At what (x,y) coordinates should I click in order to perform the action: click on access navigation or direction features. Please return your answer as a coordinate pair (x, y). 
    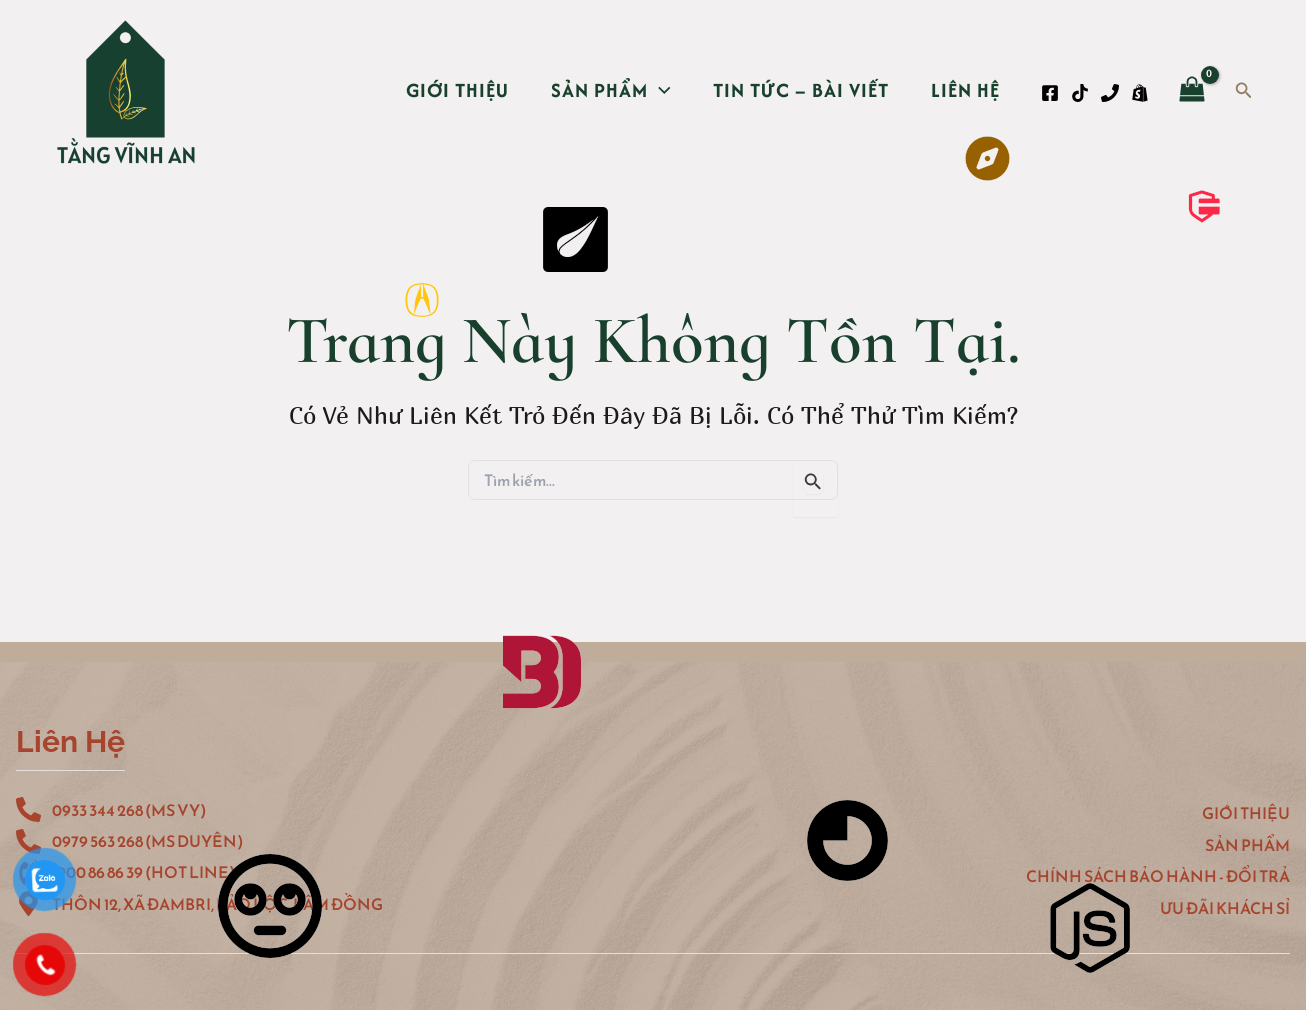
    Looking at the image, I should click on (987, 158).